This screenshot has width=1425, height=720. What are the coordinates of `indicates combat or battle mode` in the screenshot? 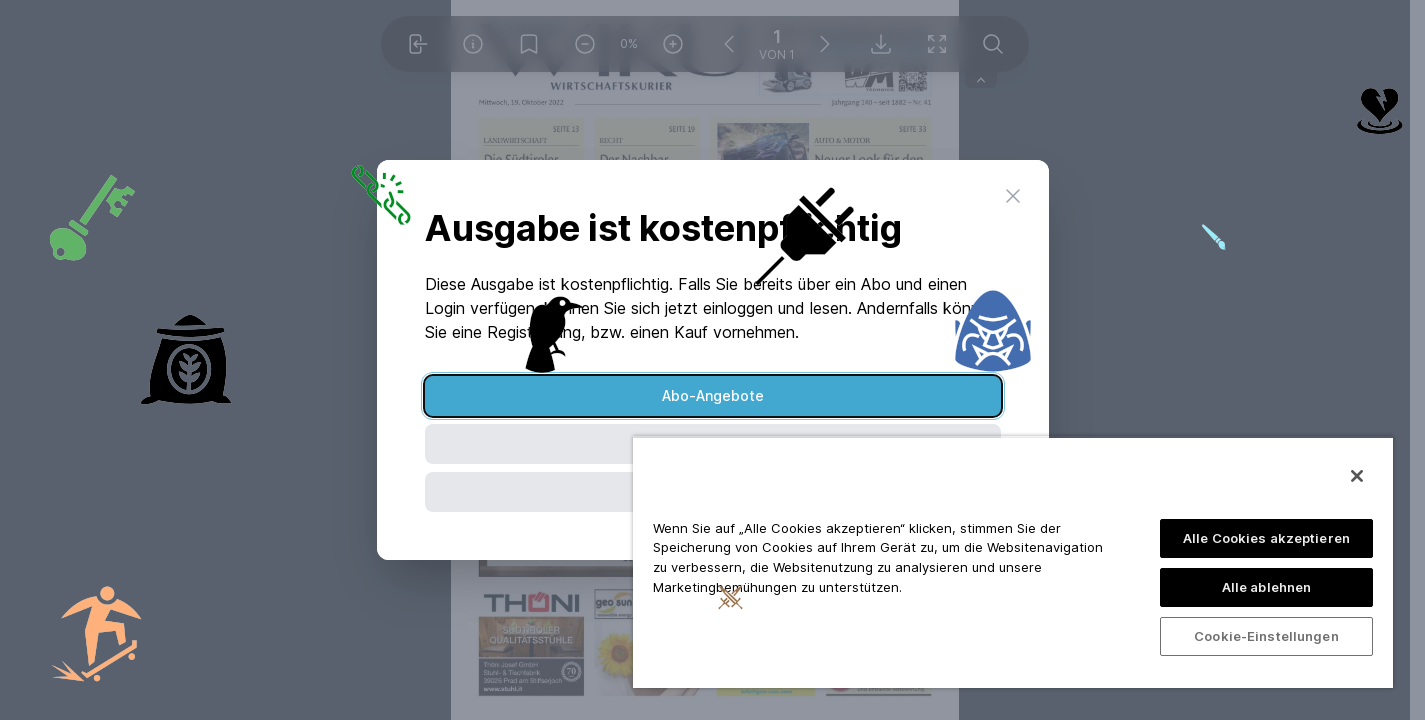 It's located at (730, 597).